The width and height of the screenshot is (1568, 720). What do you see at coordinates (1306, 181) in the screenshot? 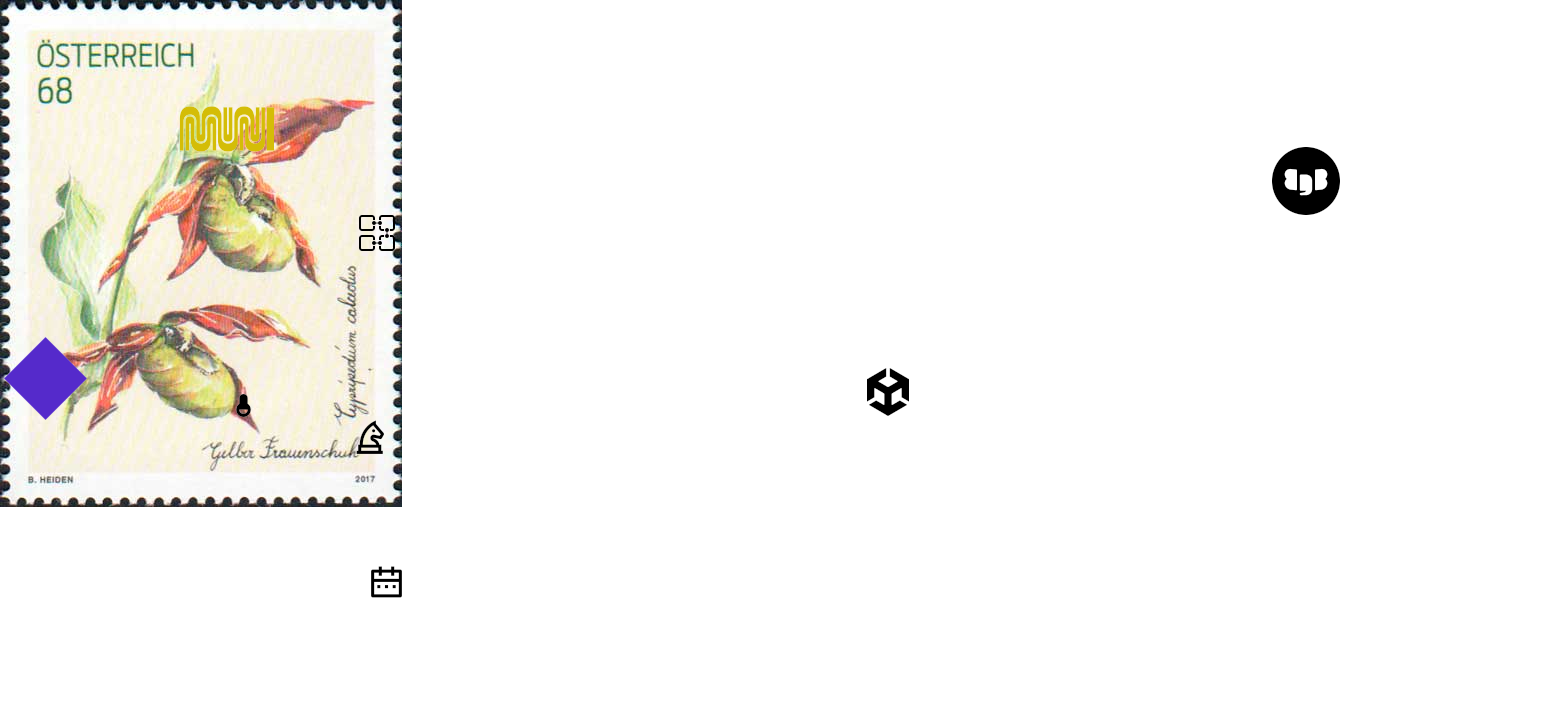
I see `EnterpriseDB company logo` at bounding box center [1306, 181].